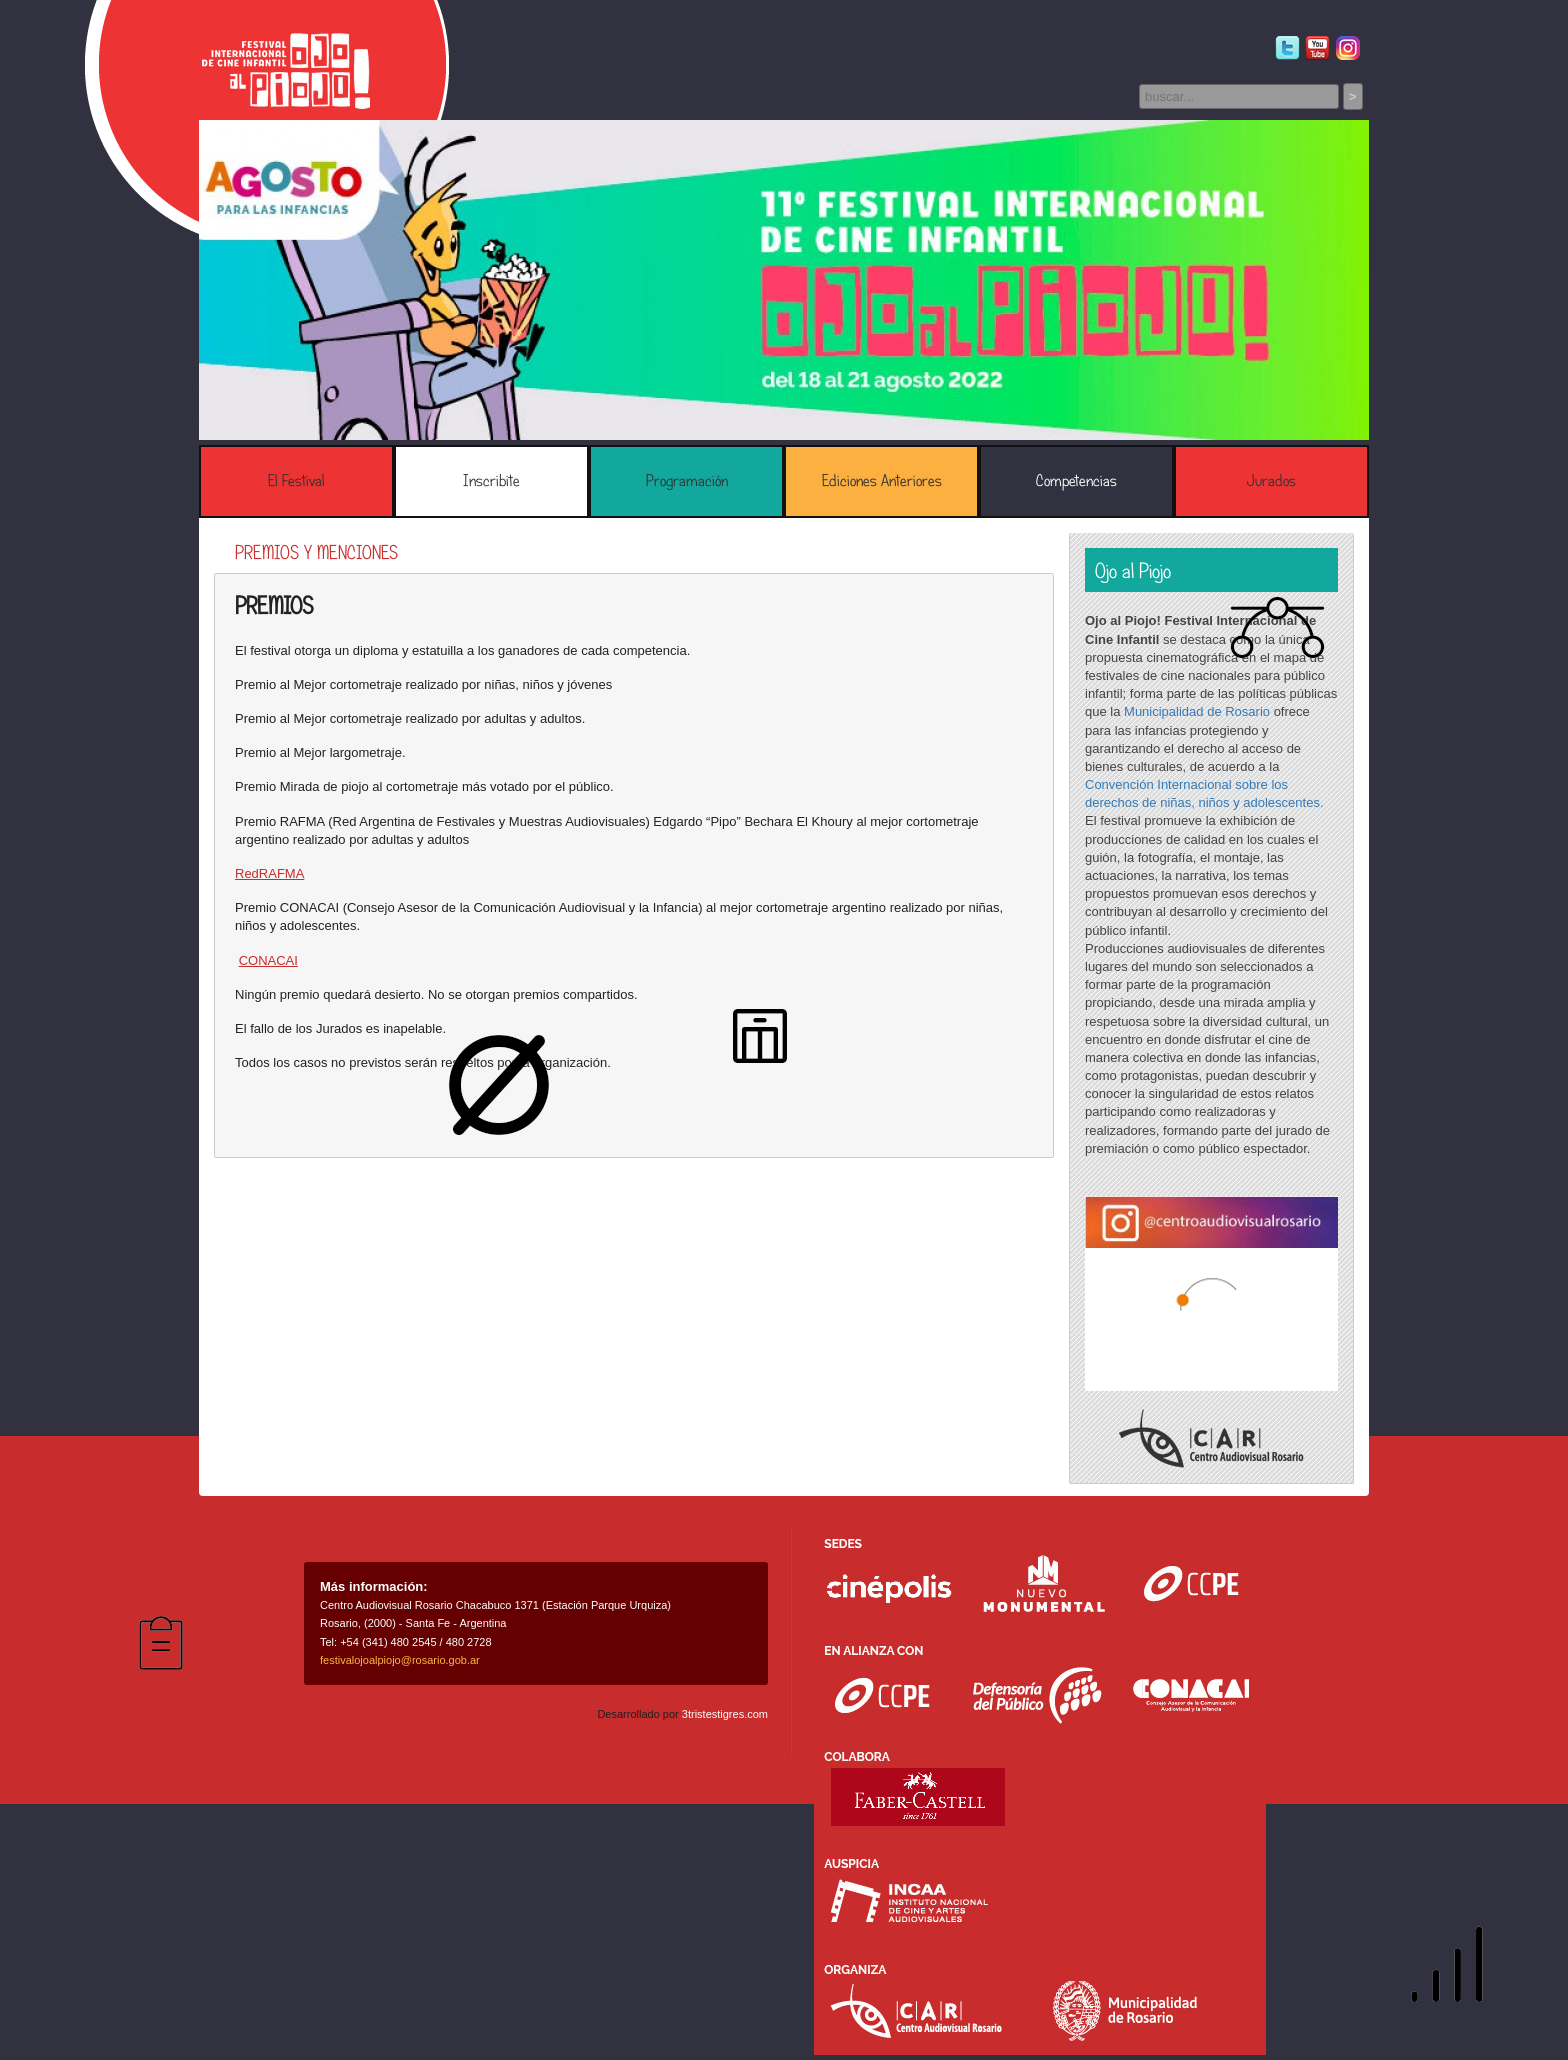  What do you see at coordinates (161, 1644) in the screenshot?
I see `view clipboard contents` at bounding box center [161, 1644].